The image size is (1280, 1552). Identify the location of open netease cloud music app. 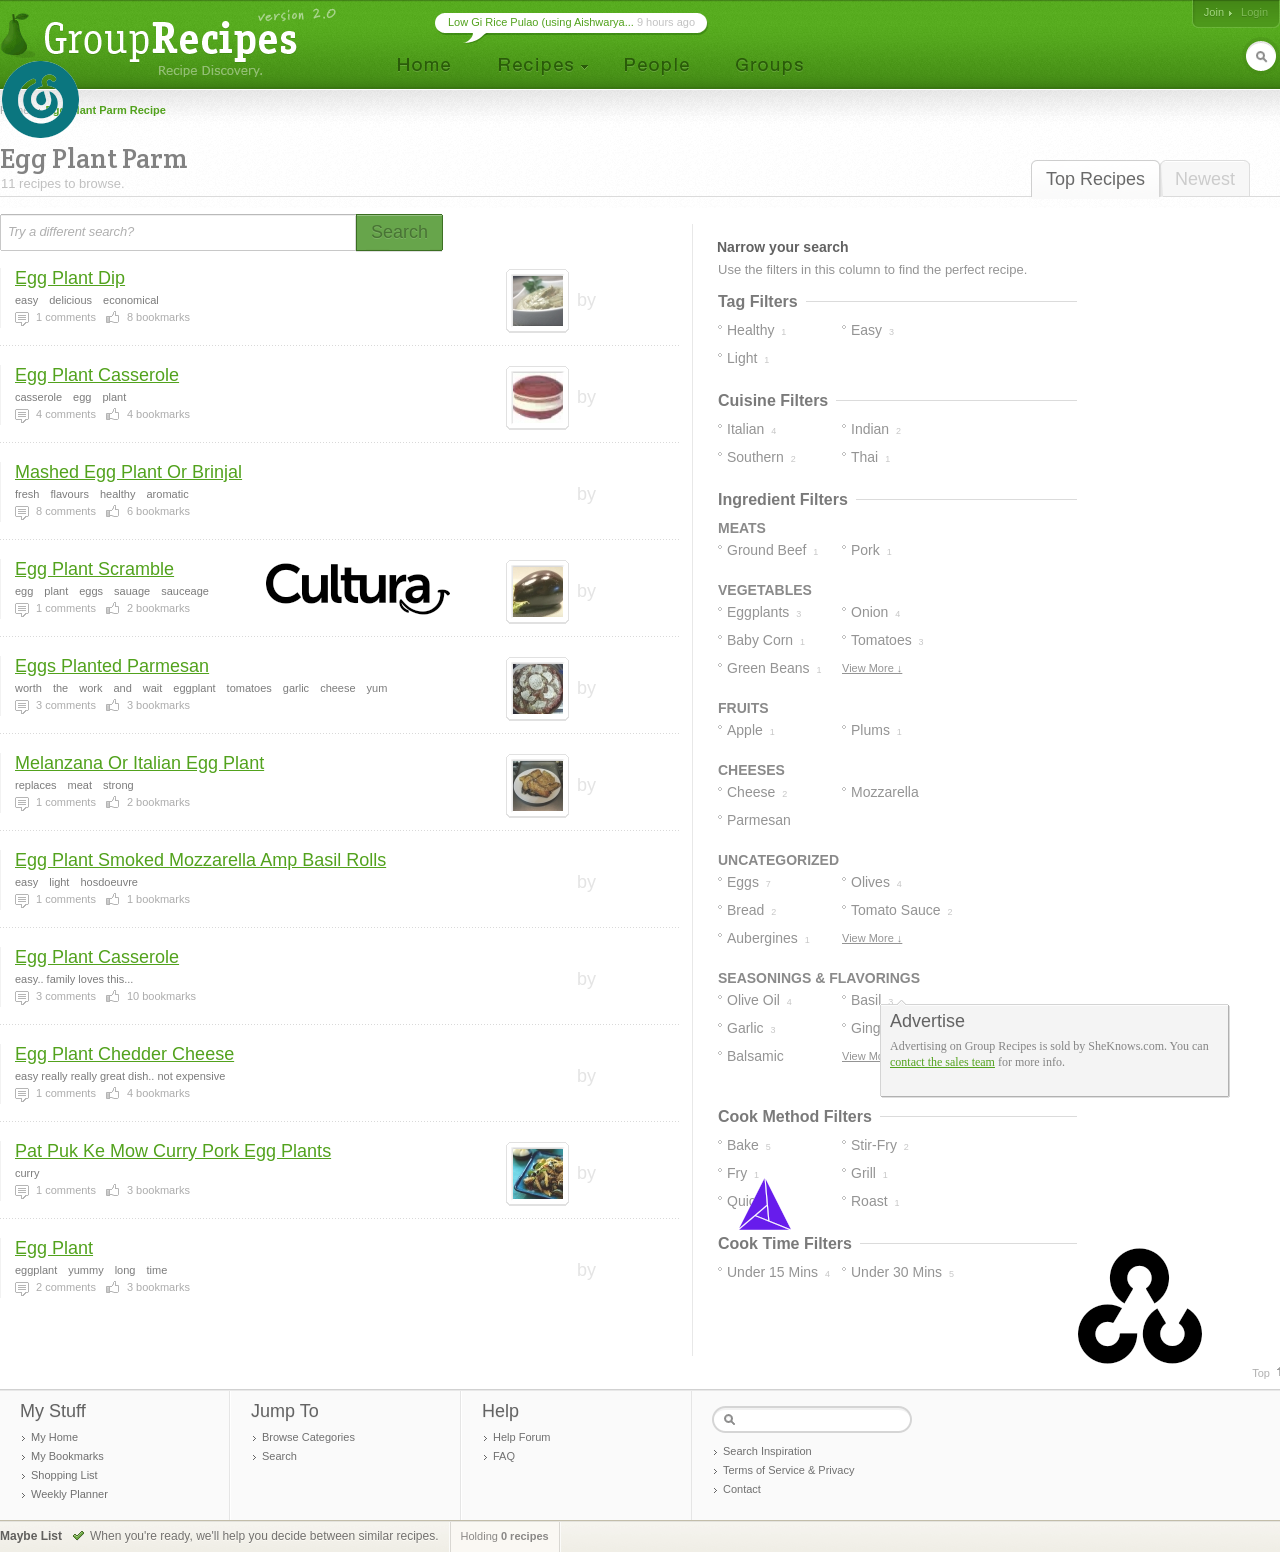
(40, 99).